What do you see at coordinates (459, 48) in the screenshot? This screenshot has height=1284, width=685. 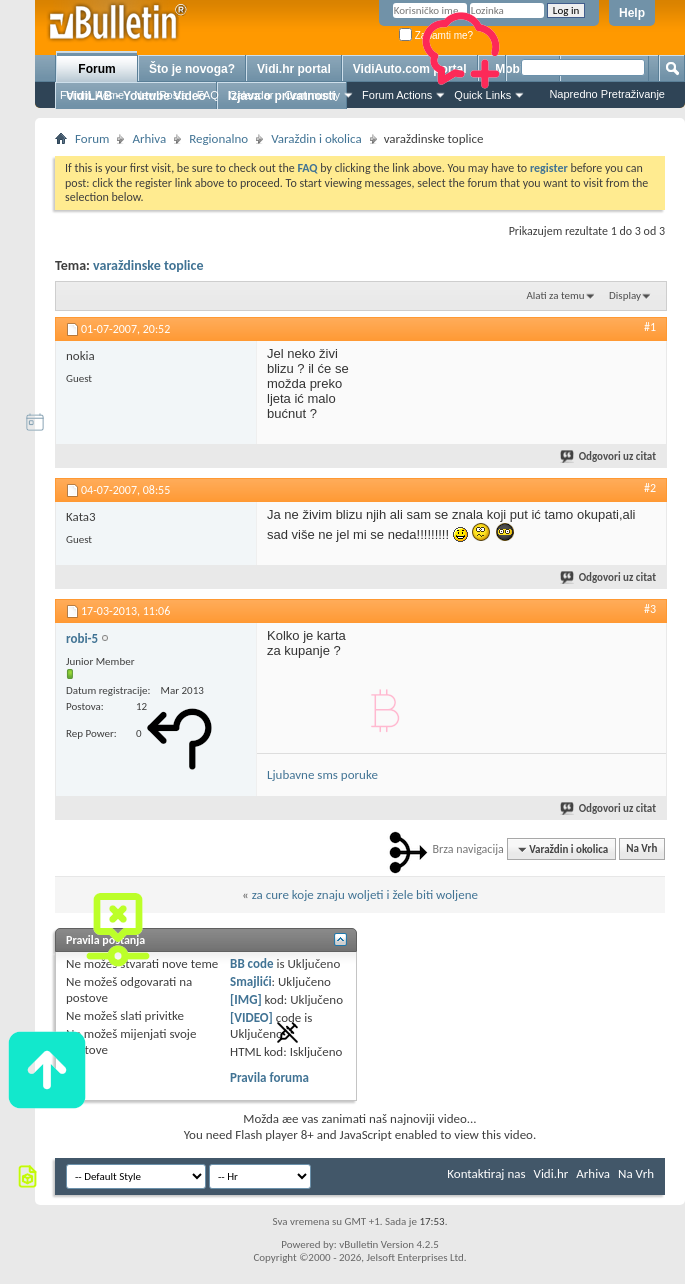 I see `start a new conversation` at bounding box center [459, 48].